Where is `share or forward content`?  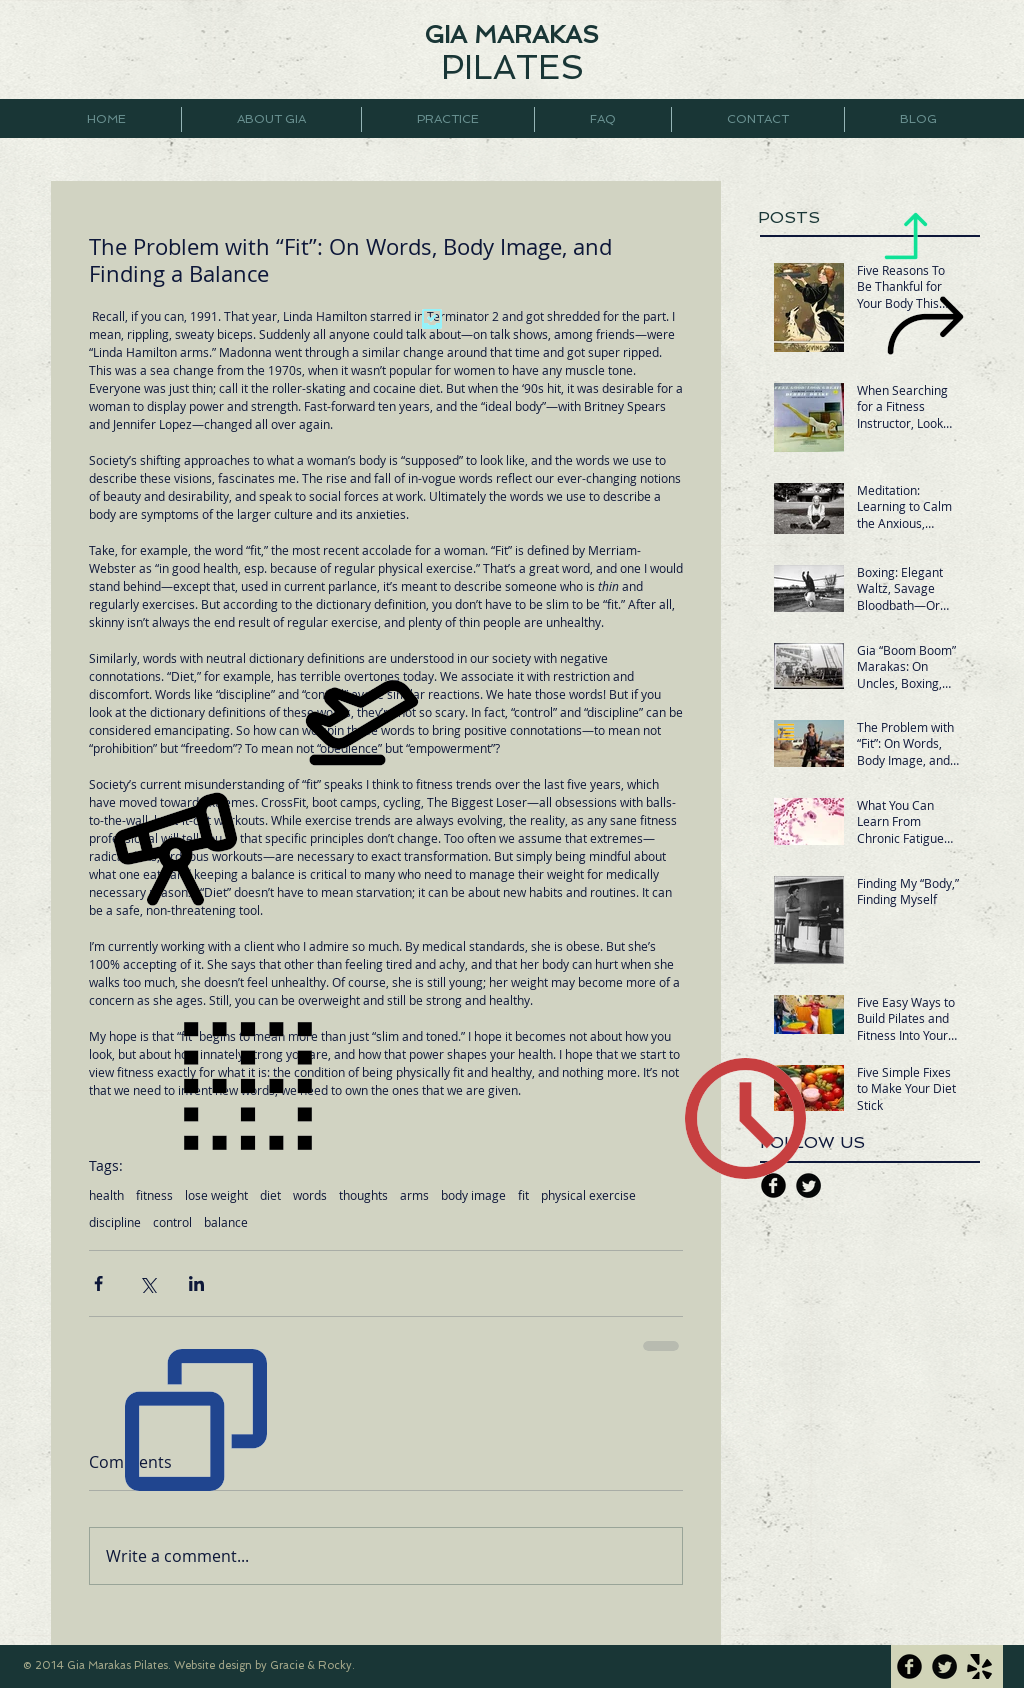 share or forward content is located at coordinates (925, 325).